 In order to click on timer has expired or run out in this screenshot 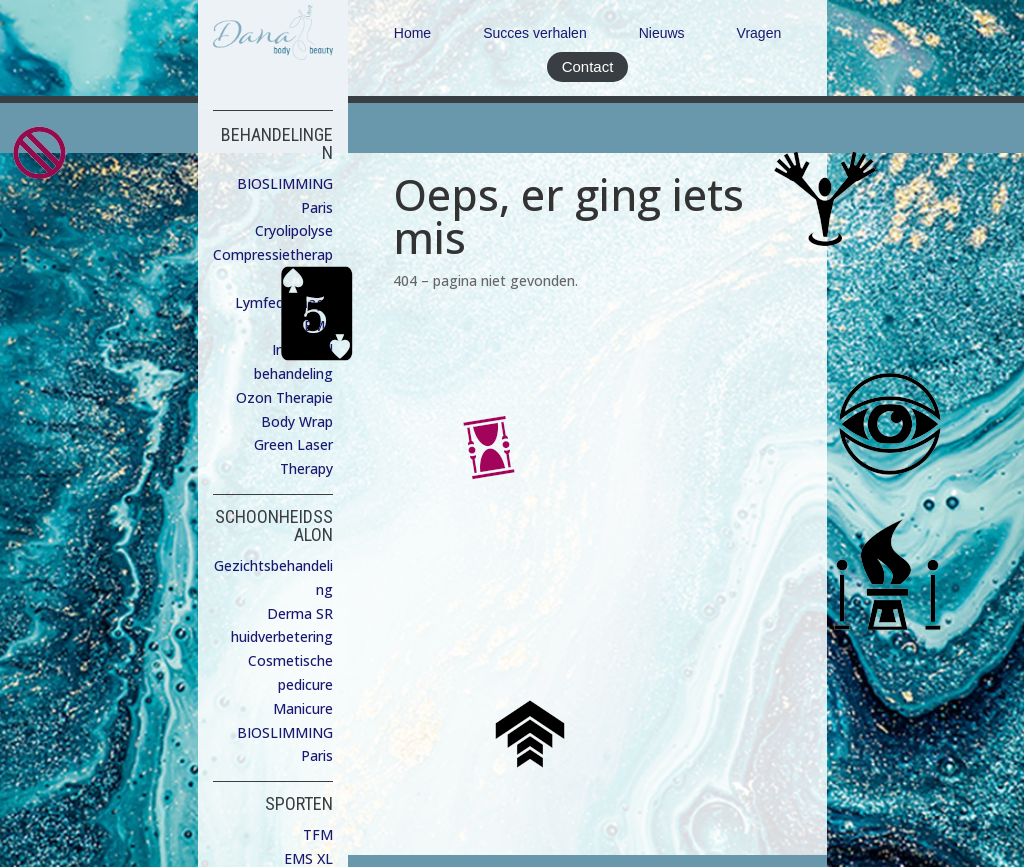, I will do `click(487, 447)`.